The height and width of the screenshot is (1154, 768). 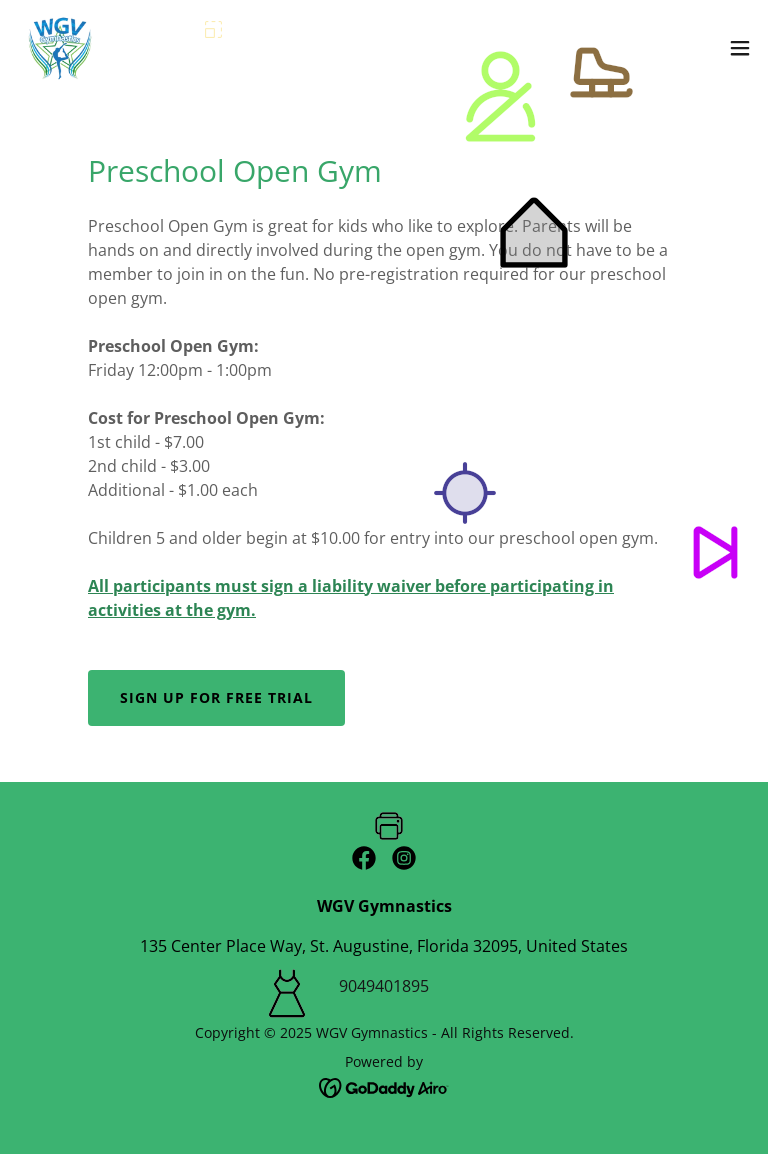 What do you see at coordinates (287, 996) in the screenshot?
I see `browse women's clothing` at bounding box center [287, 996].